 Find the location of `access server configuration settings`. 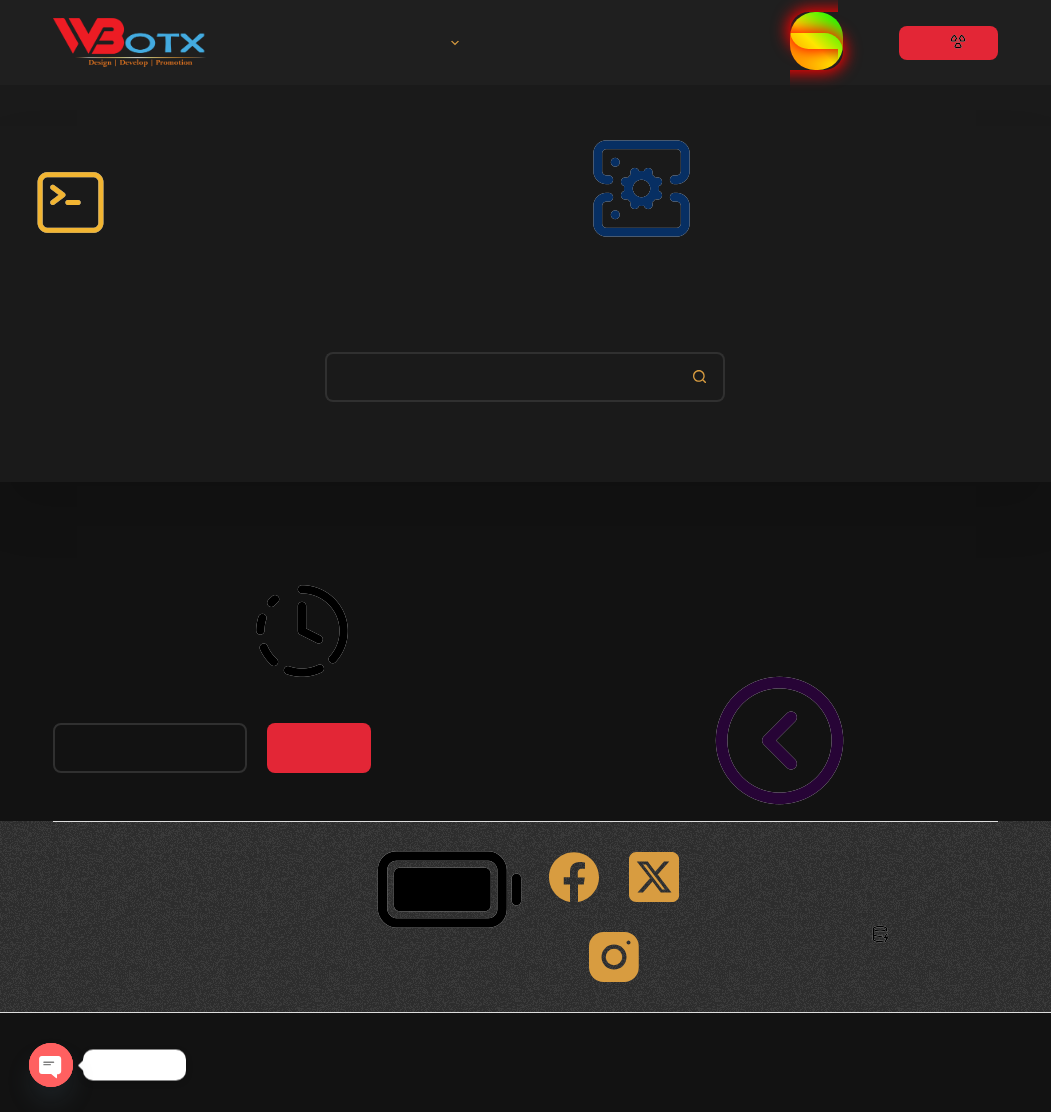

access server configuration settings is located at coordinates (641, 188).